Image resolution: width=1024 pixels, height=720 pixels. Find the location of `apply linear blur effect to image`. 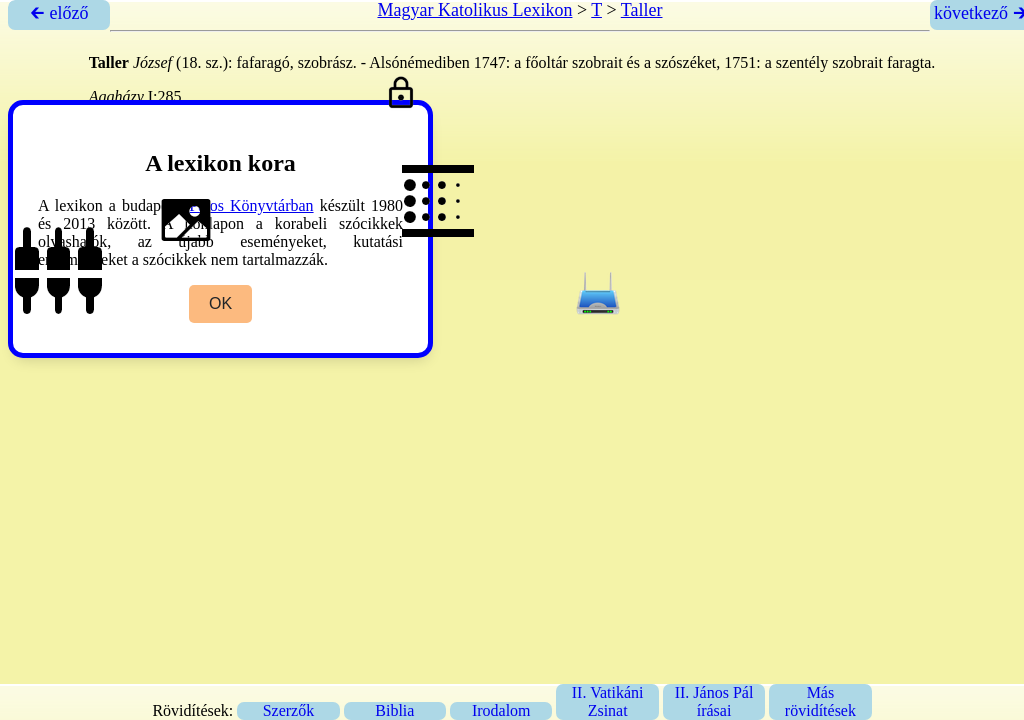

apply linear blur effect to image is located at coordinates (438, 201).